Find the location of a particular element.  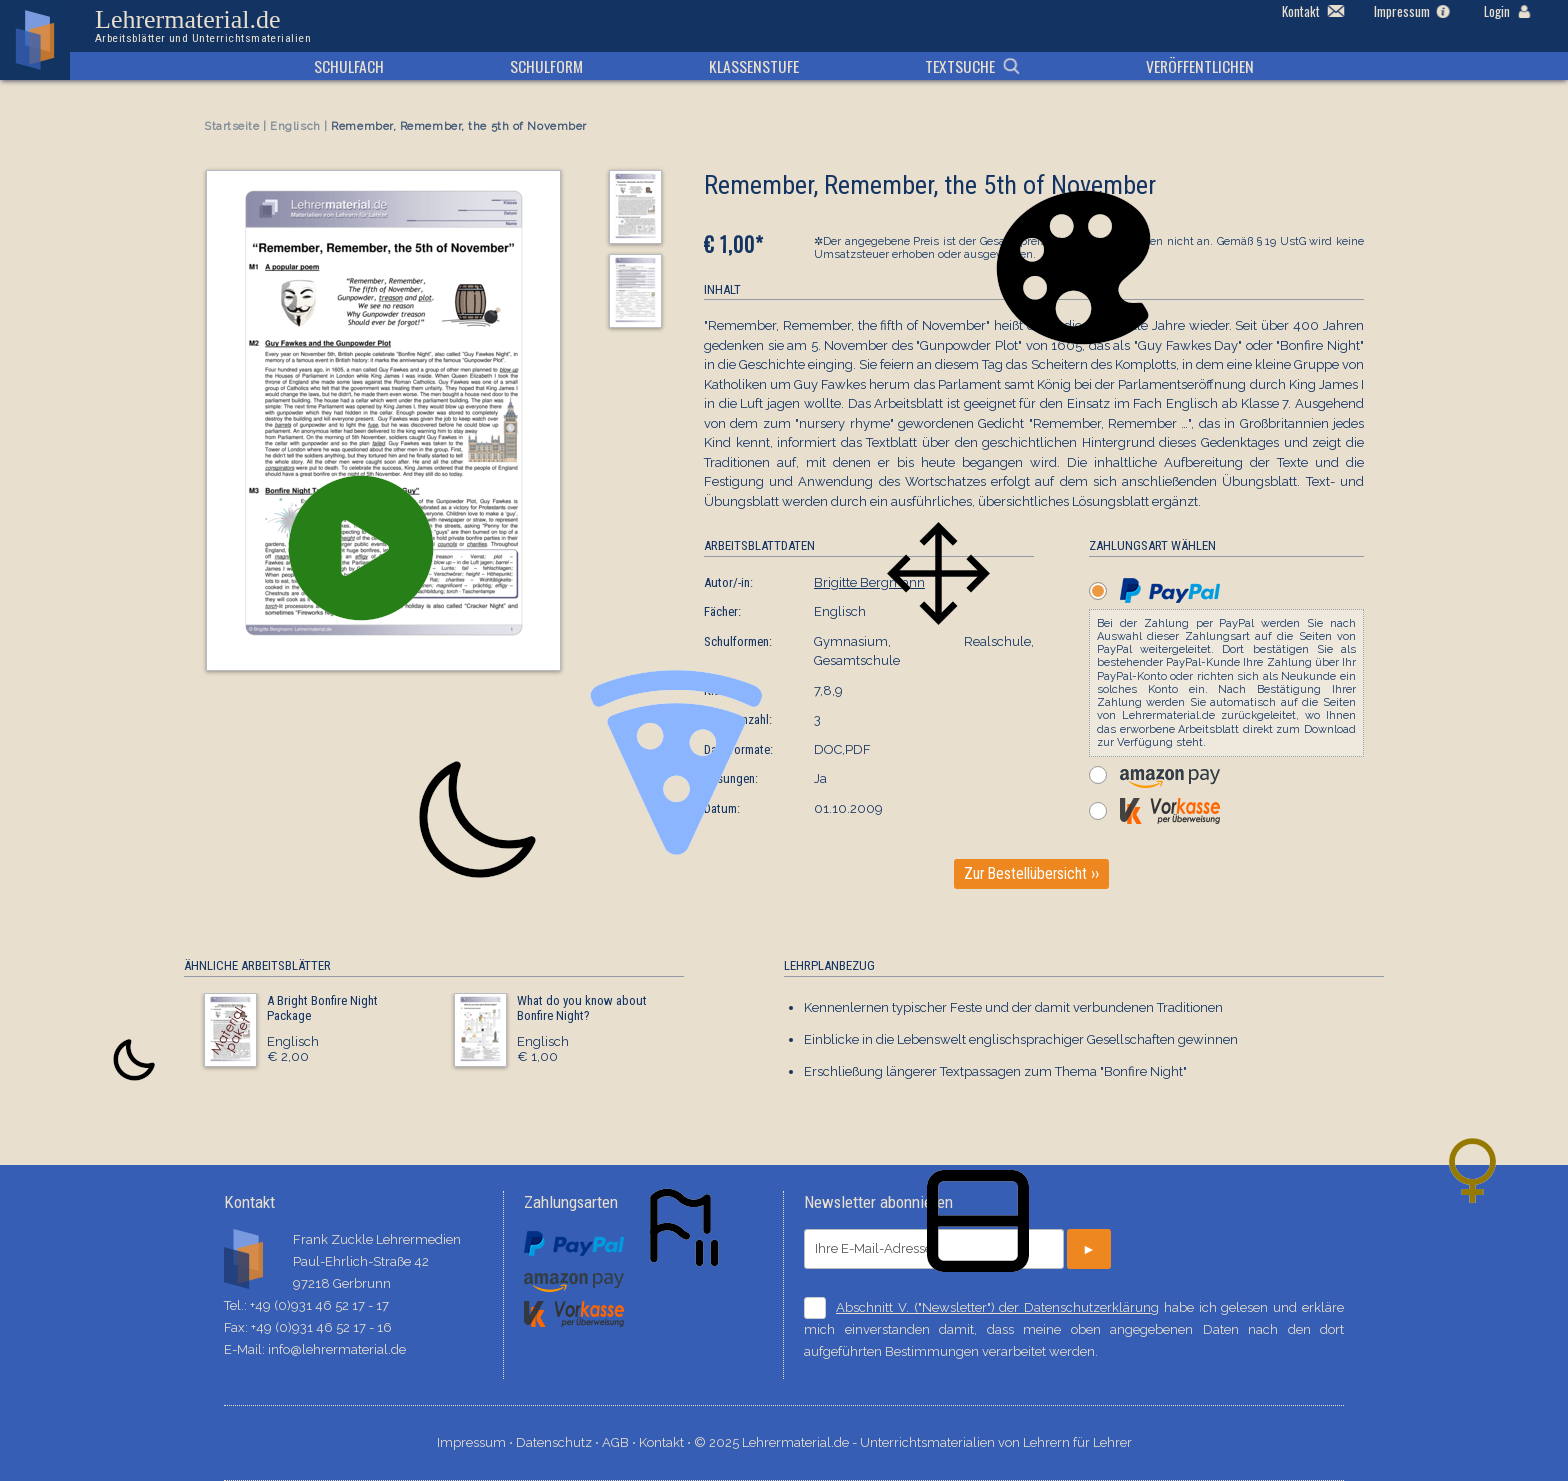

play media or video content is located at coordinates (361, 548).